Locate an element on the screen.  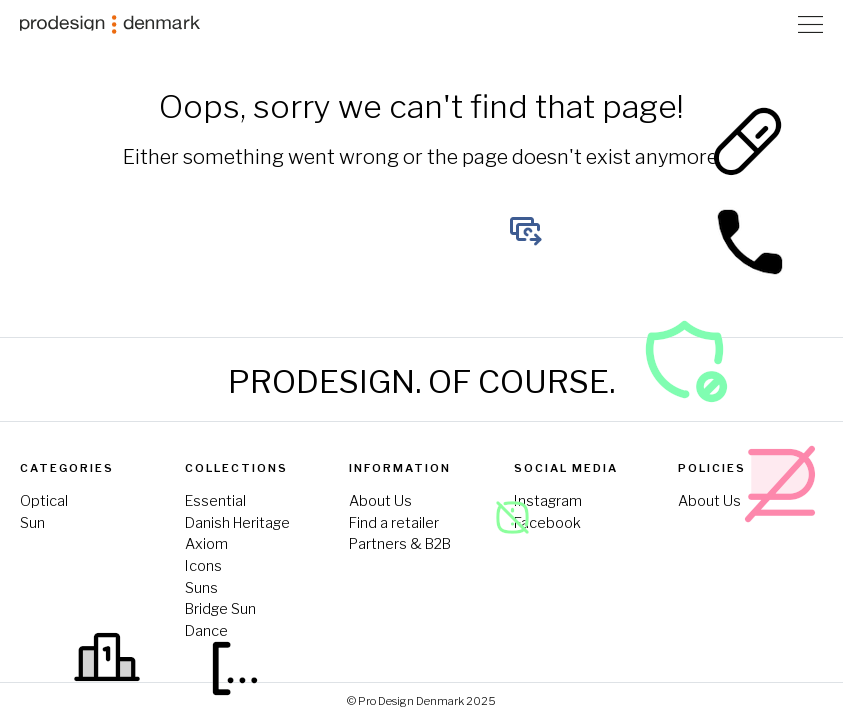
access medication reminders is located at coordinates (747, 141).